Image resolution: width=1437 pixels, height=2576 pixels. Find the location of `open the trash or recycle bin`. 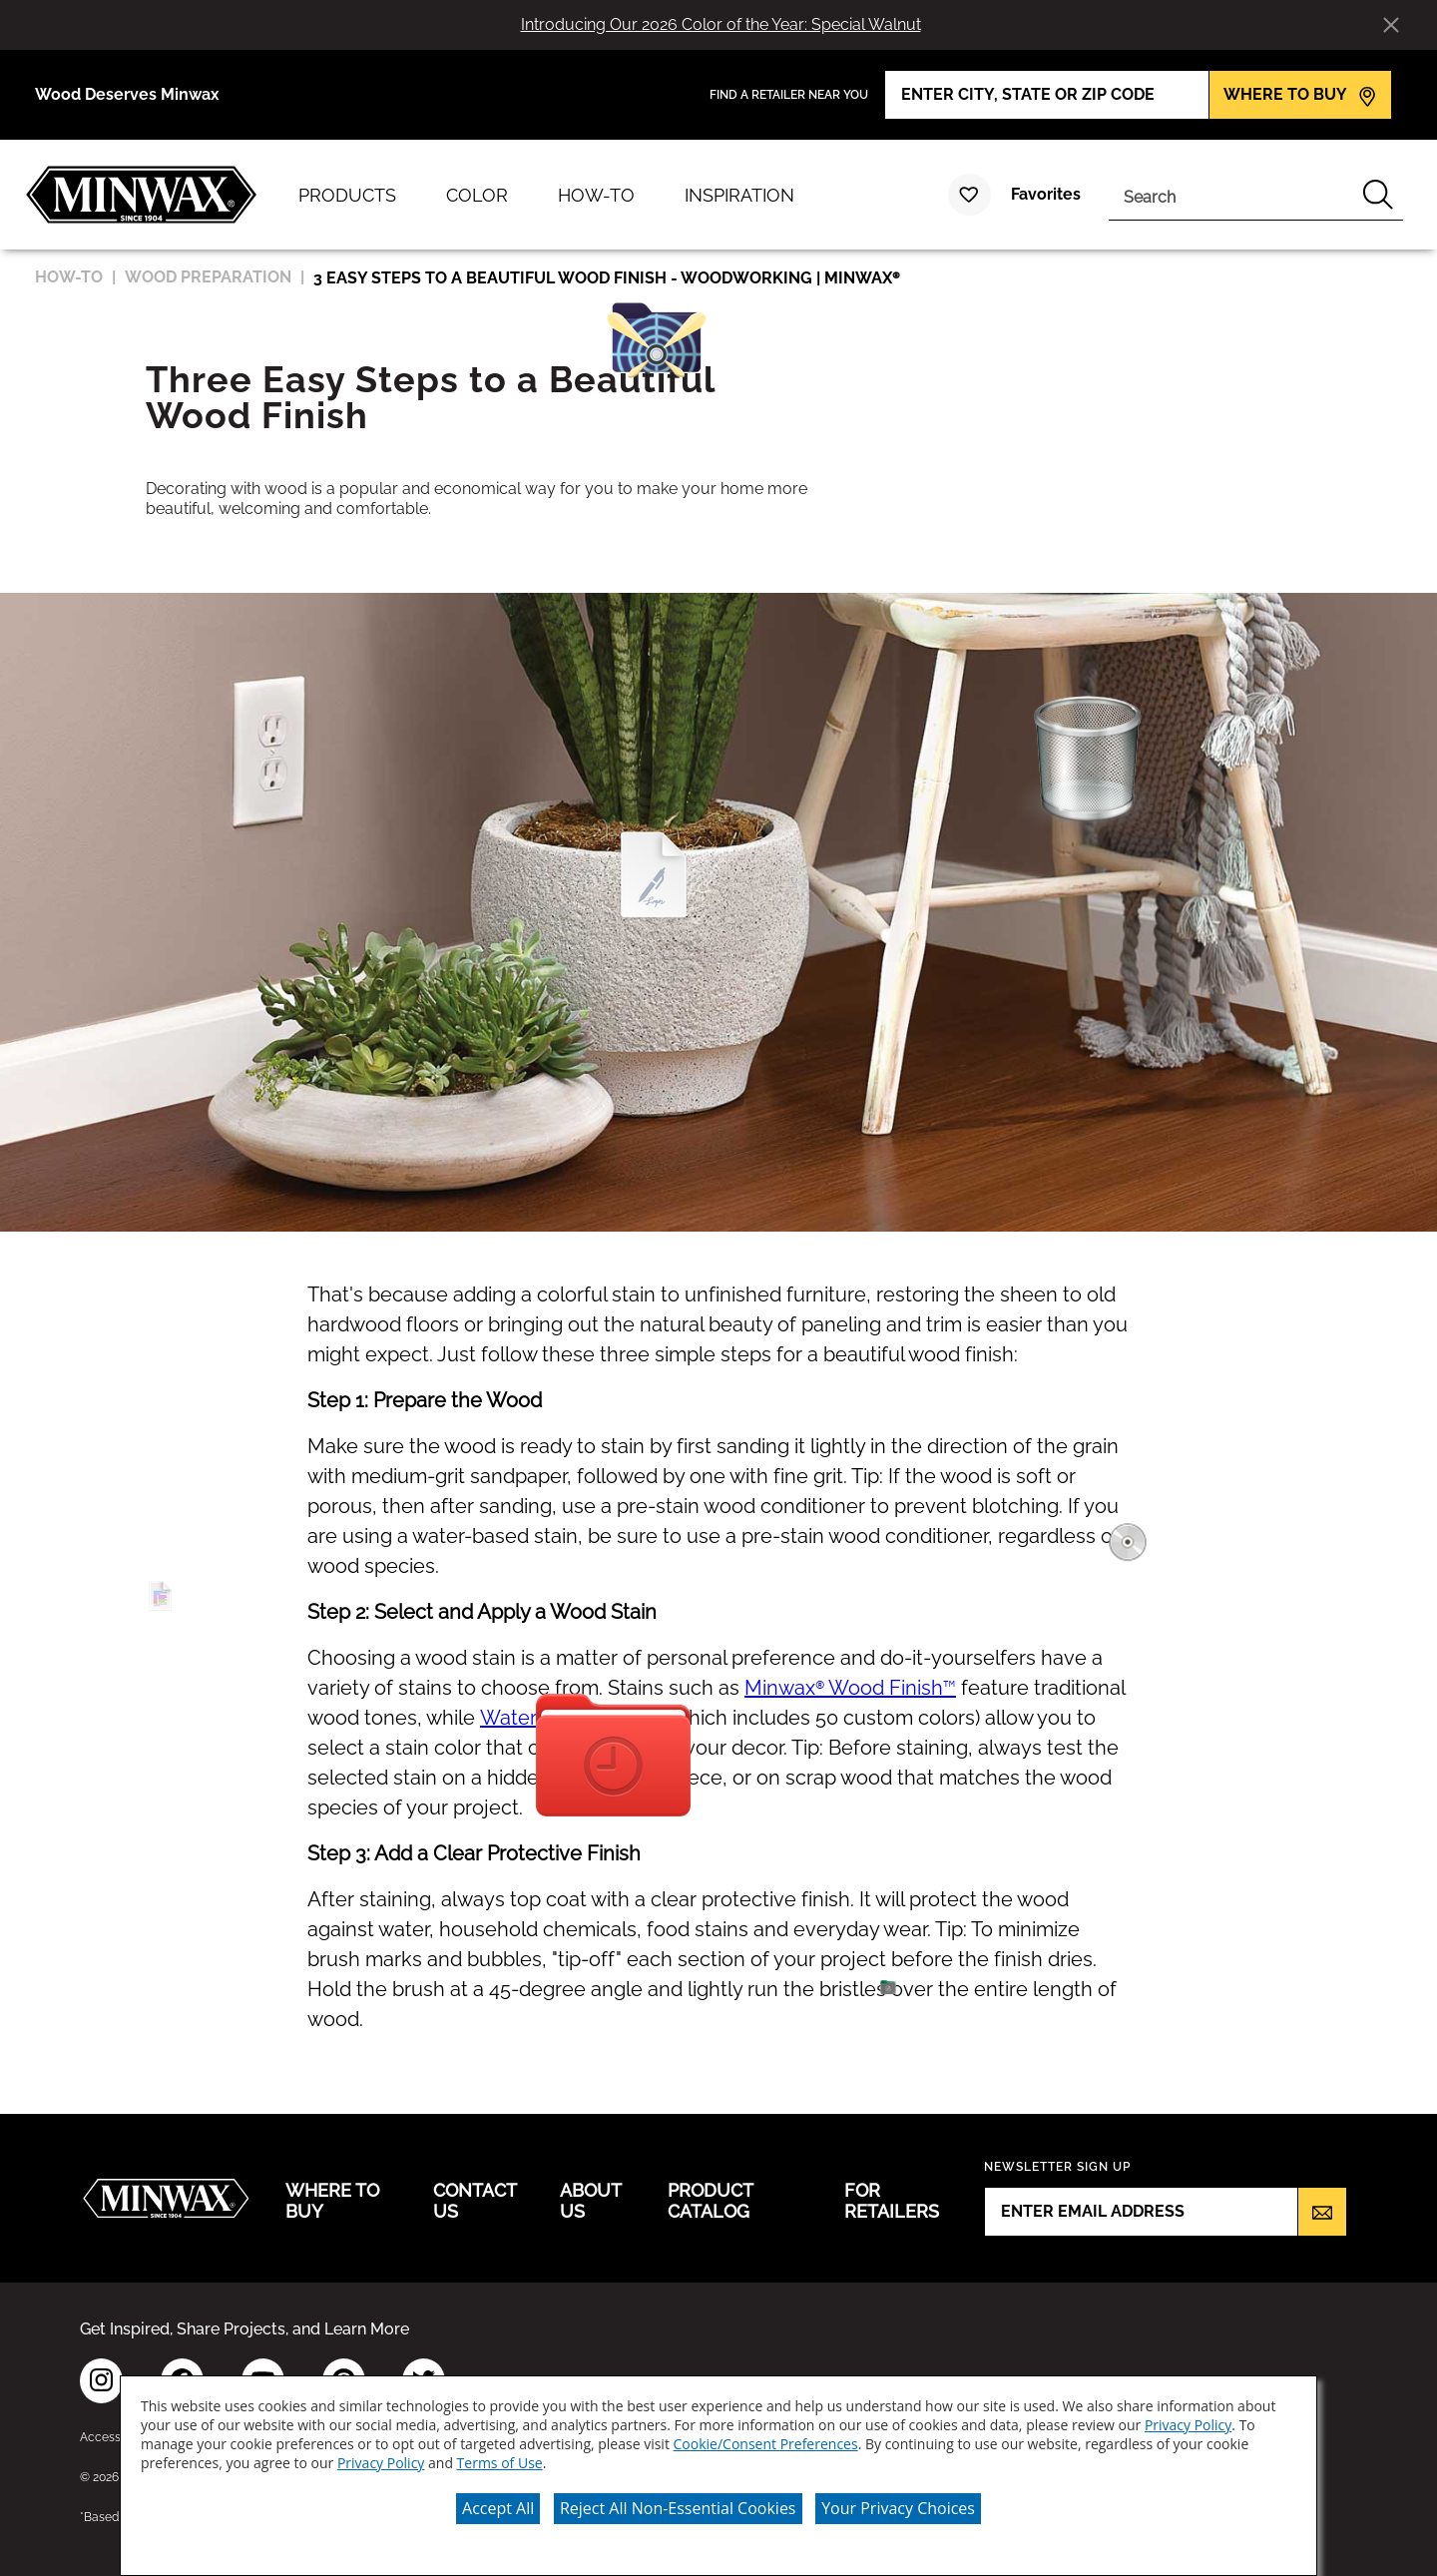

open the trash or recycle bin is located at coordinates (1086, 754).